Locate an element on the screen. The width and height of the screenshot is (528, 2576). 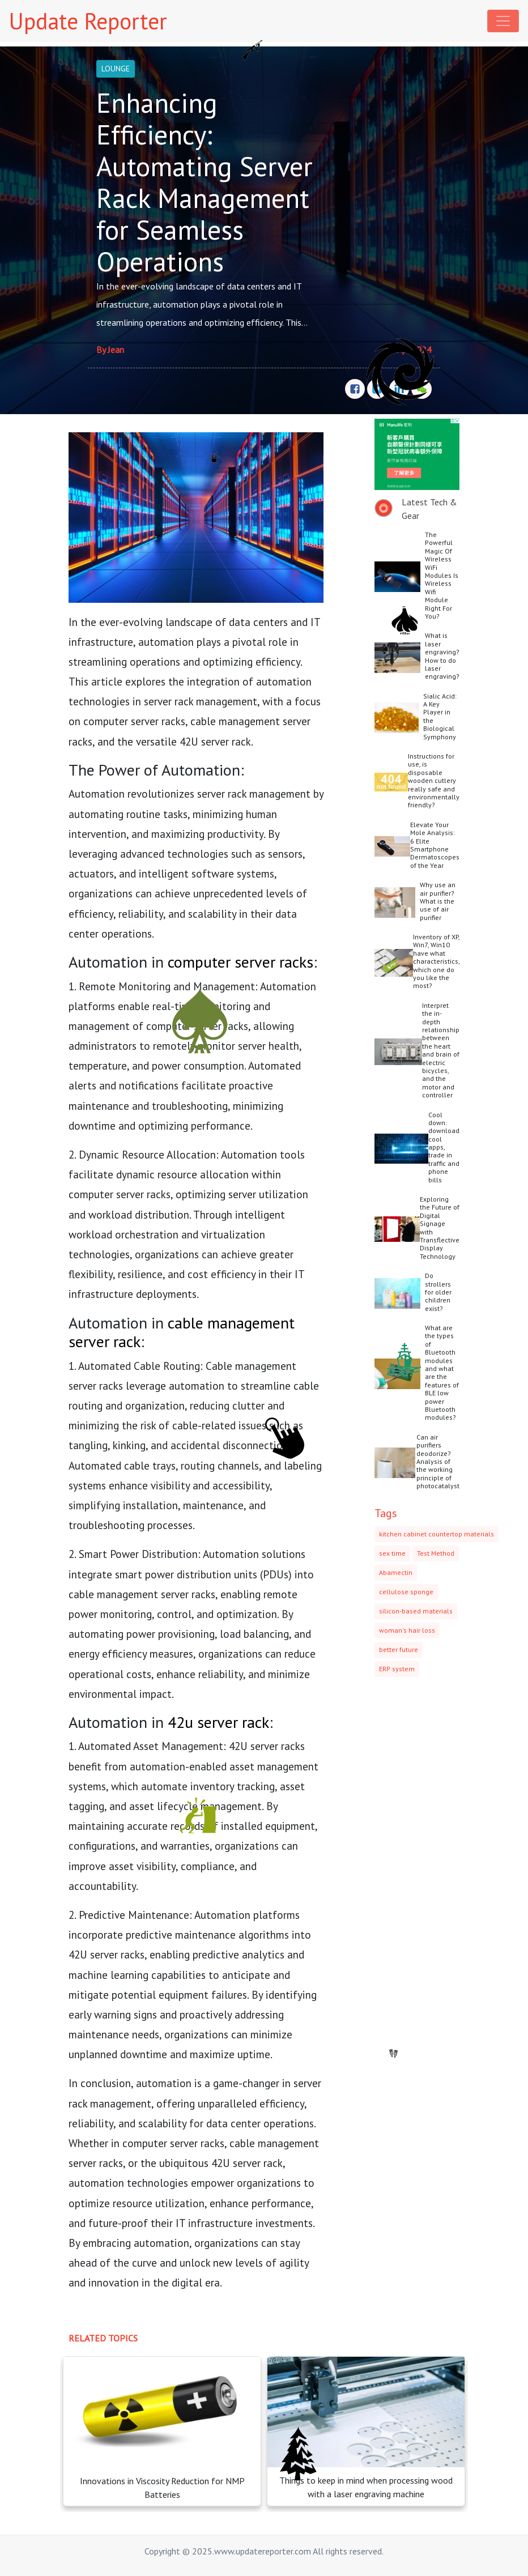
indicates death or game over in a card game is located at coordinates (199, 1020).